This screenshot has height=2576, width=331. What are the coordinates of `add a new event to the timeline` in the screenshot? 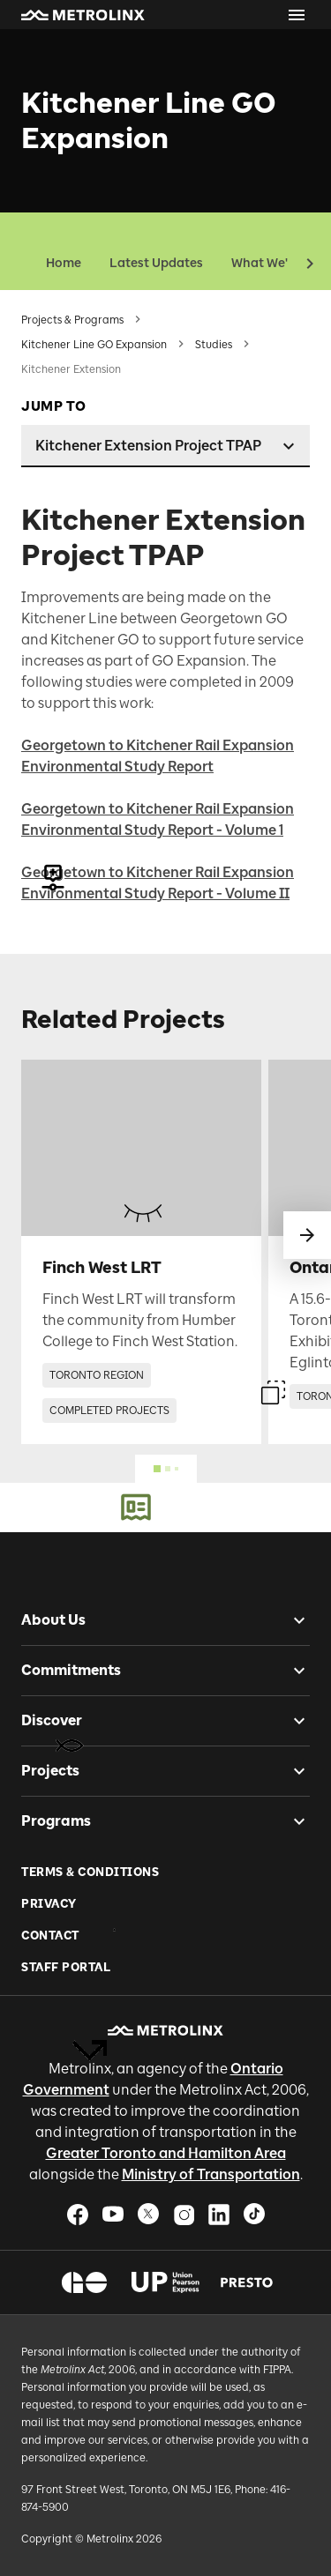 It's located at (53, 877).